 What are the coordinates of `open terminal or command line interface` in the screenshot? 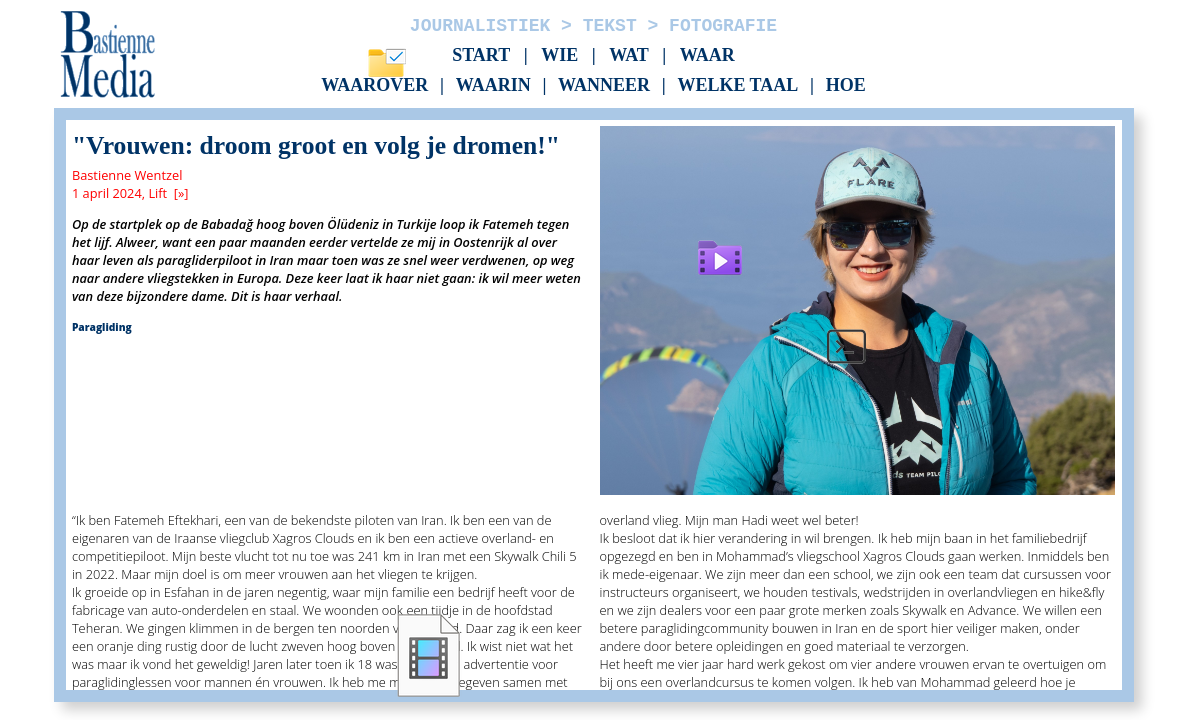 It's located at (846, 346).